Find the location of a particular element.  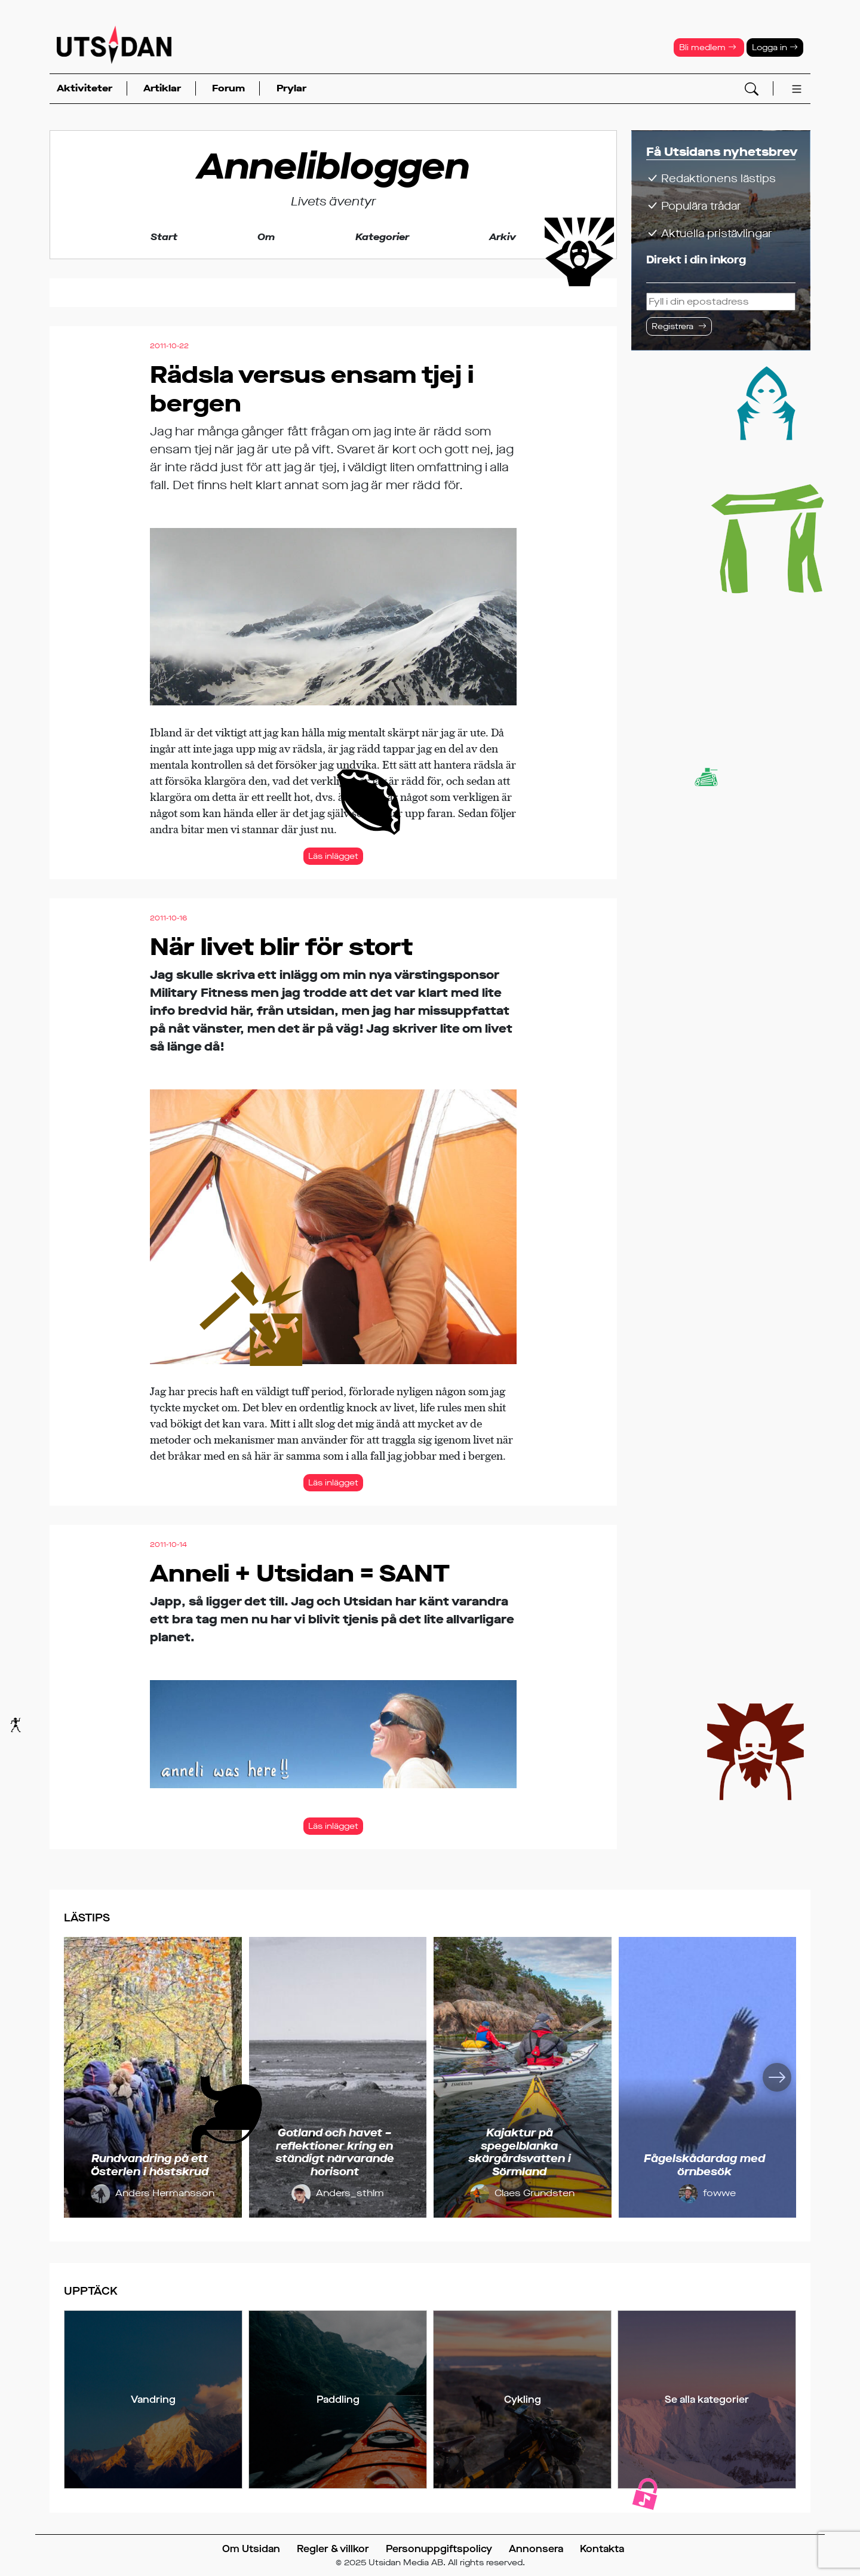

select a tank unit in a strategy game is located at coordinates (706, 775).